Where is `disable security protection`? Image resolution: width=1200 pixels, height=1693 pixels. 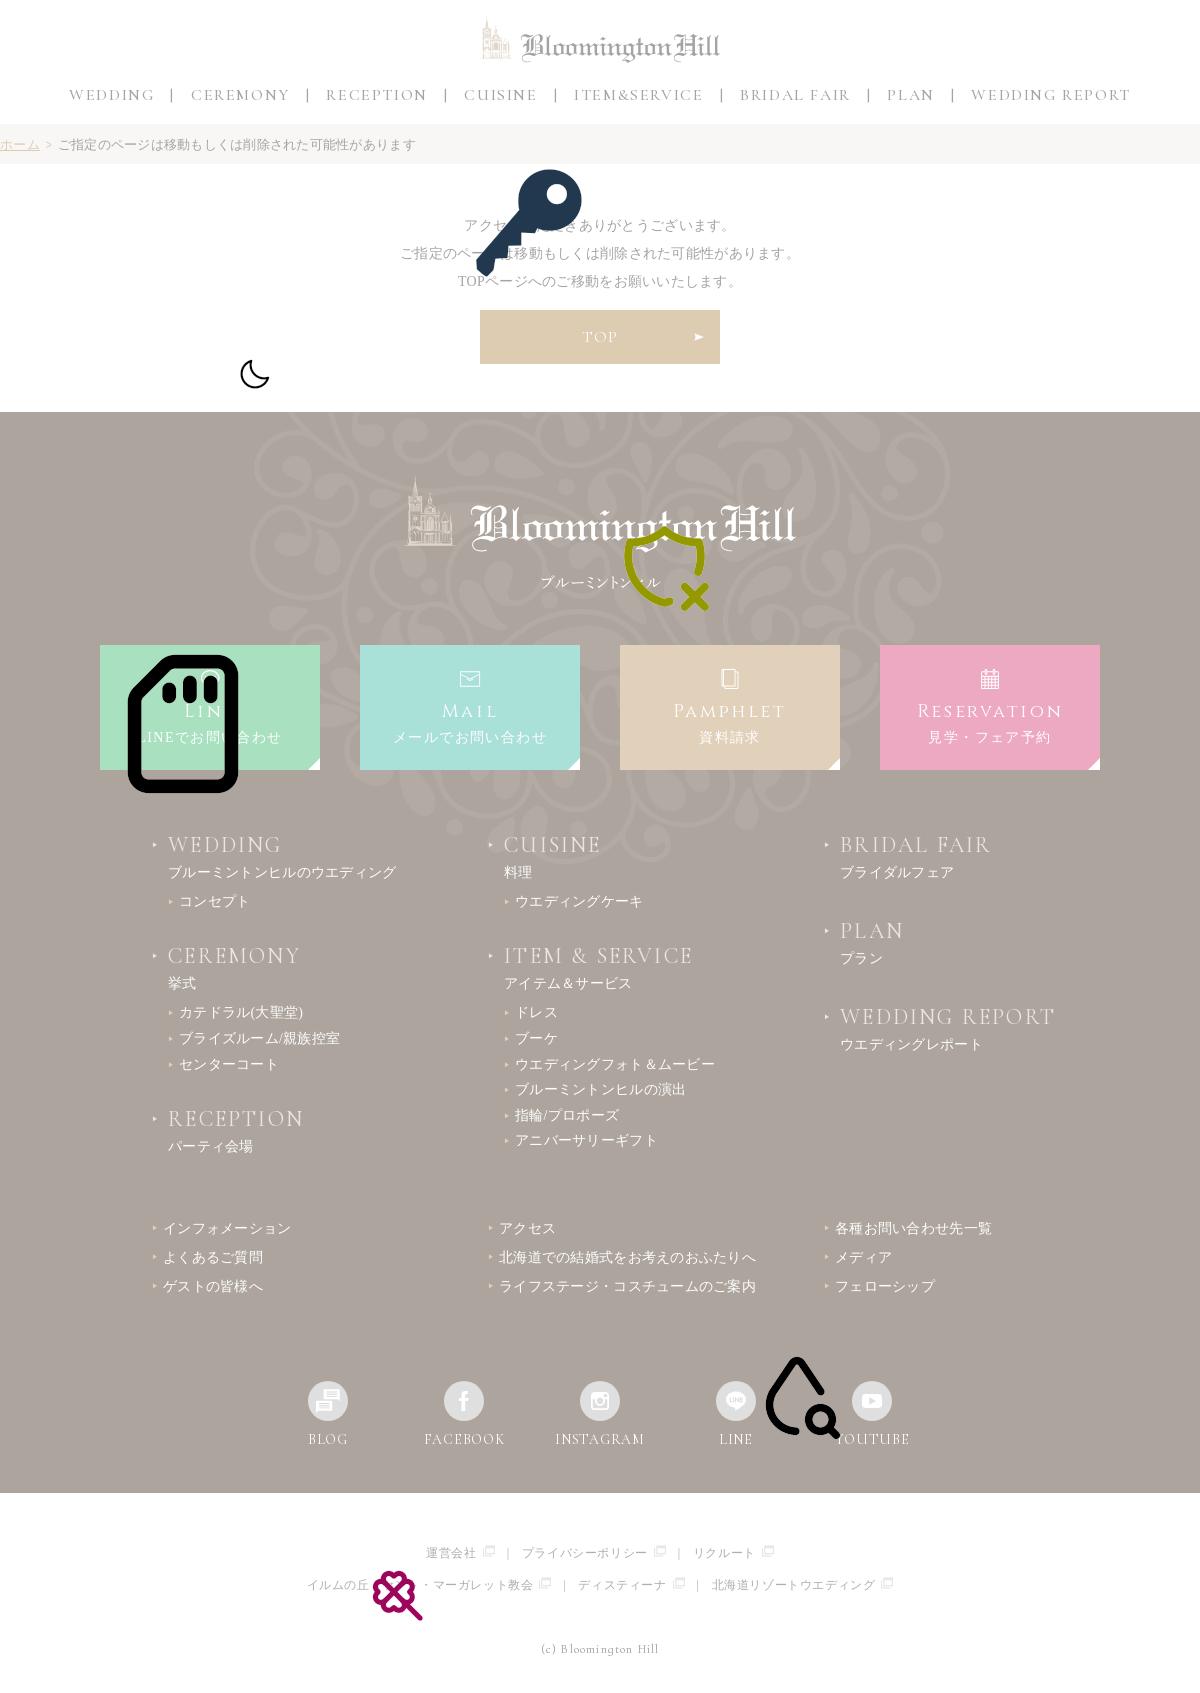
disable security protection is located at coordinates (664, 566).